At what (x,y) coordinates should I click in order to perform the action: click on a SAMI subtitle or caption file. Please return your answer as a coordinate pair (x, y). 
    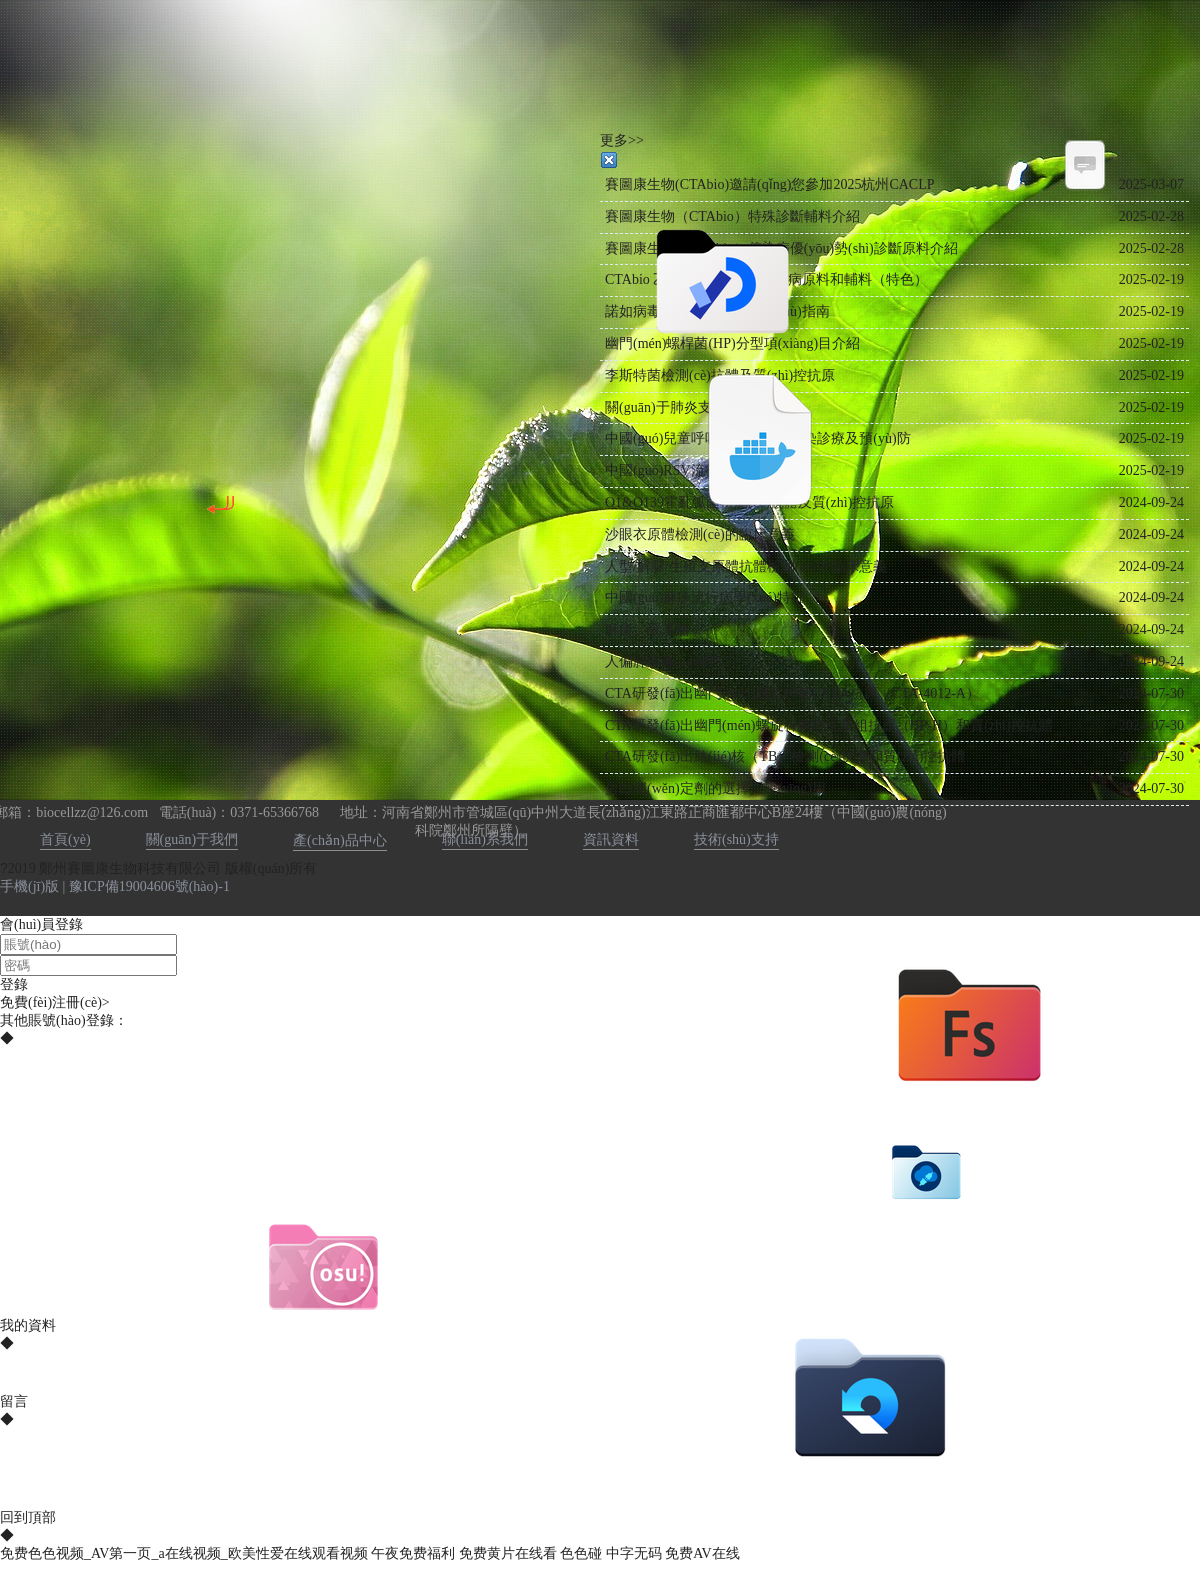
    Looking at the image, I should click on (1085, 165).